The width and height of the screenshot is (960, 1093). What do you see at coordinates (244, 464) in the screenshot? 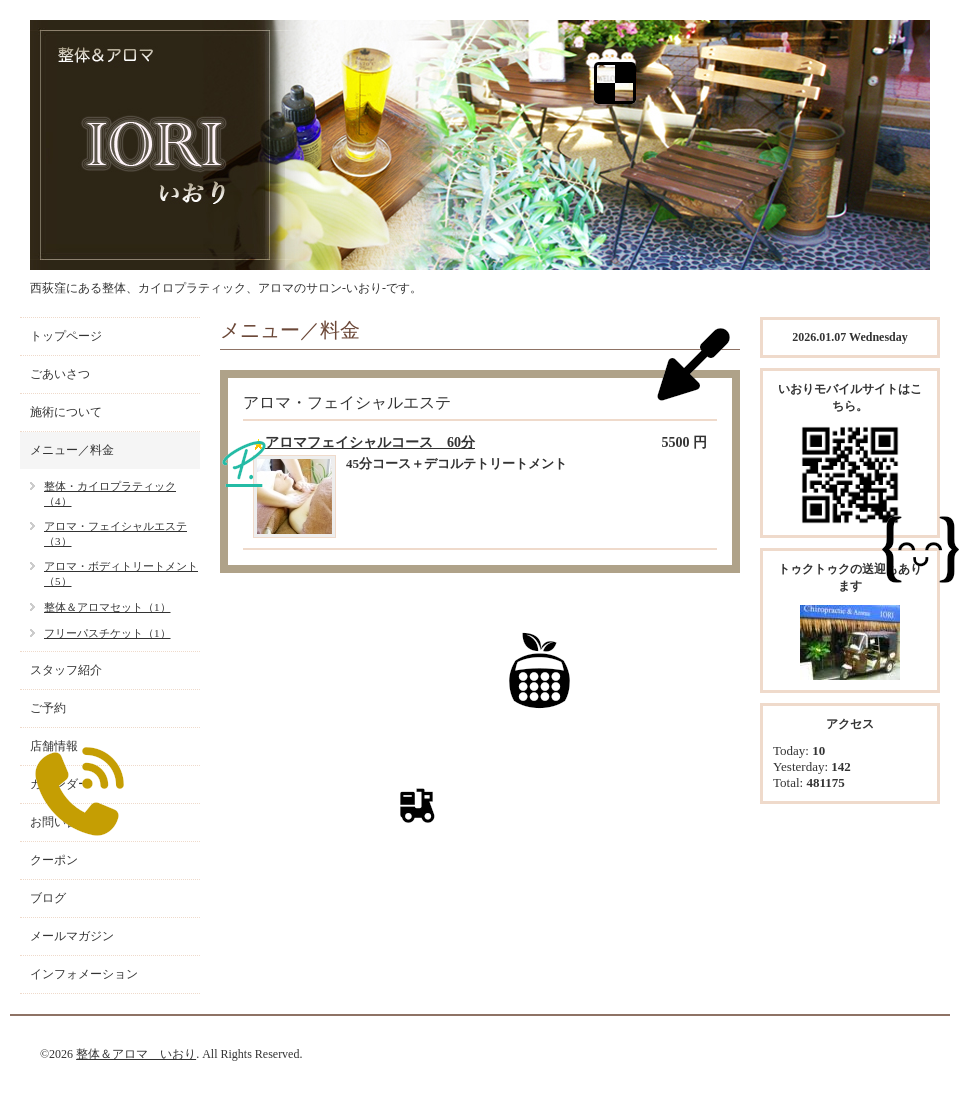
I see `open personio HR management app` at bounding box center [244, 464].